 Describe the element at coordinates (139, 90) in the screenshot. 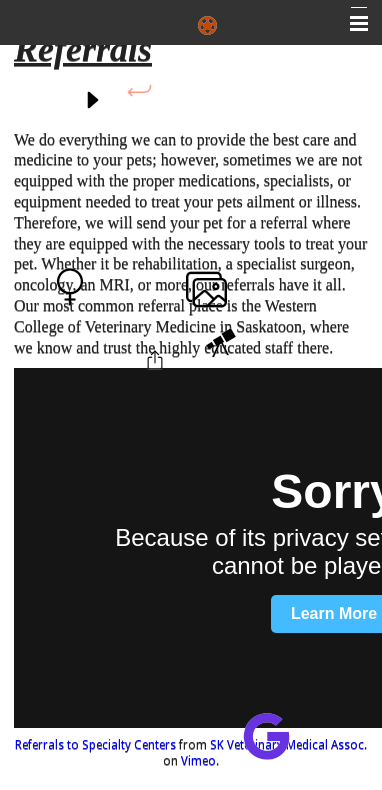

I see `return to previous screen or step` at that location.